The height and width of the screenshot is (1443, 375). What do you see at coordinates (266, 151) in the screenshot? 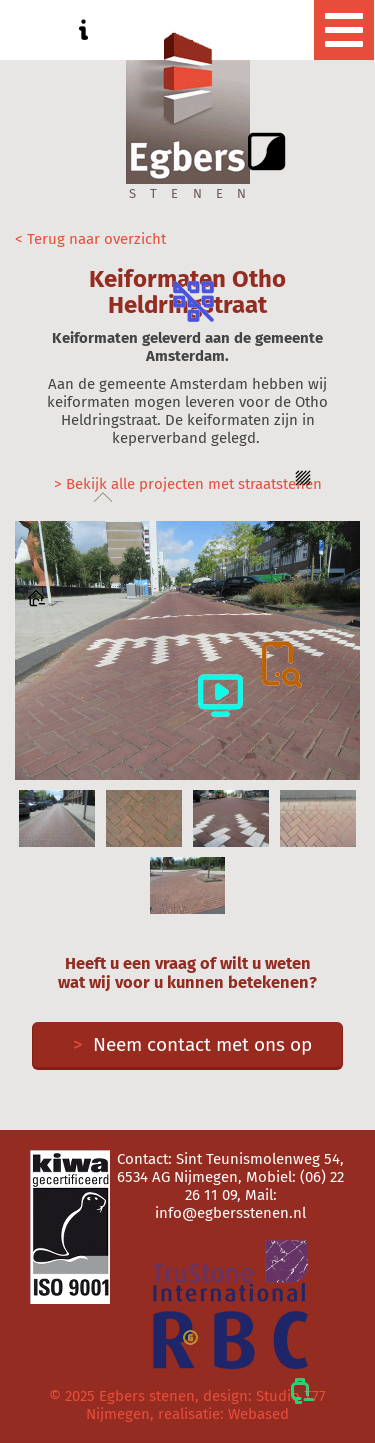
I see `adjust display contrast settings` at bounding box center [266, 151].